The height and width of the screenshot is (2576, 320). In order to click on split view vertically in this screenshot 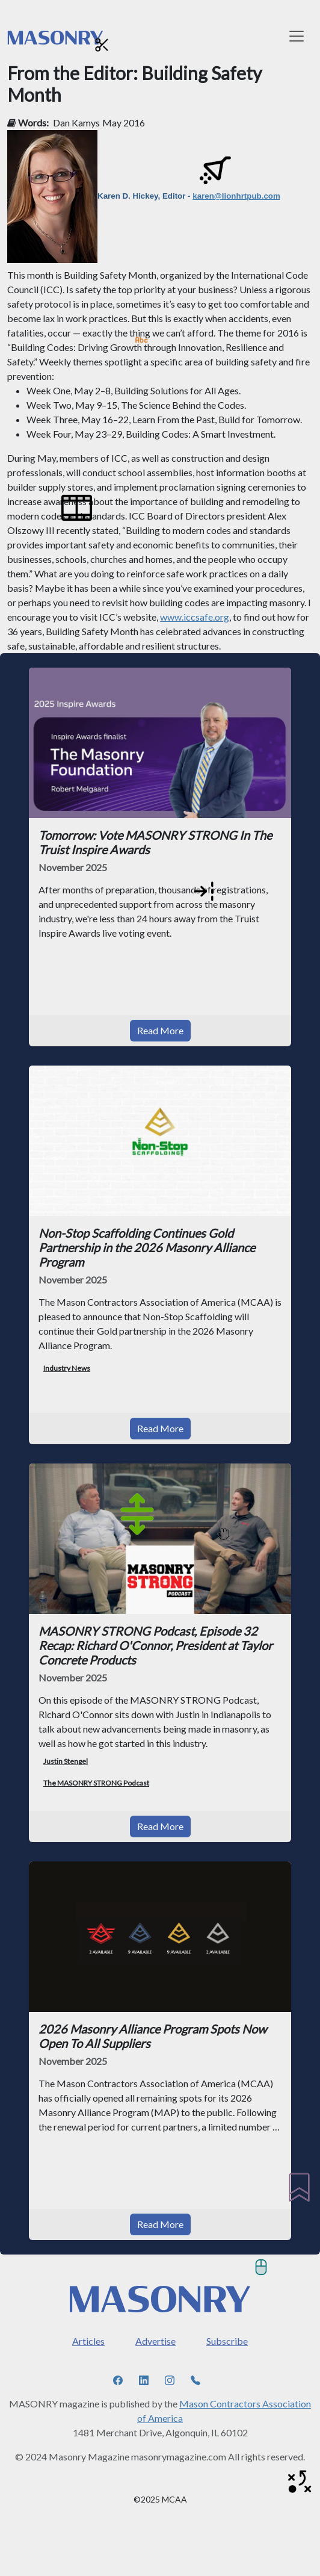, I will do `click(137, 1514)`.